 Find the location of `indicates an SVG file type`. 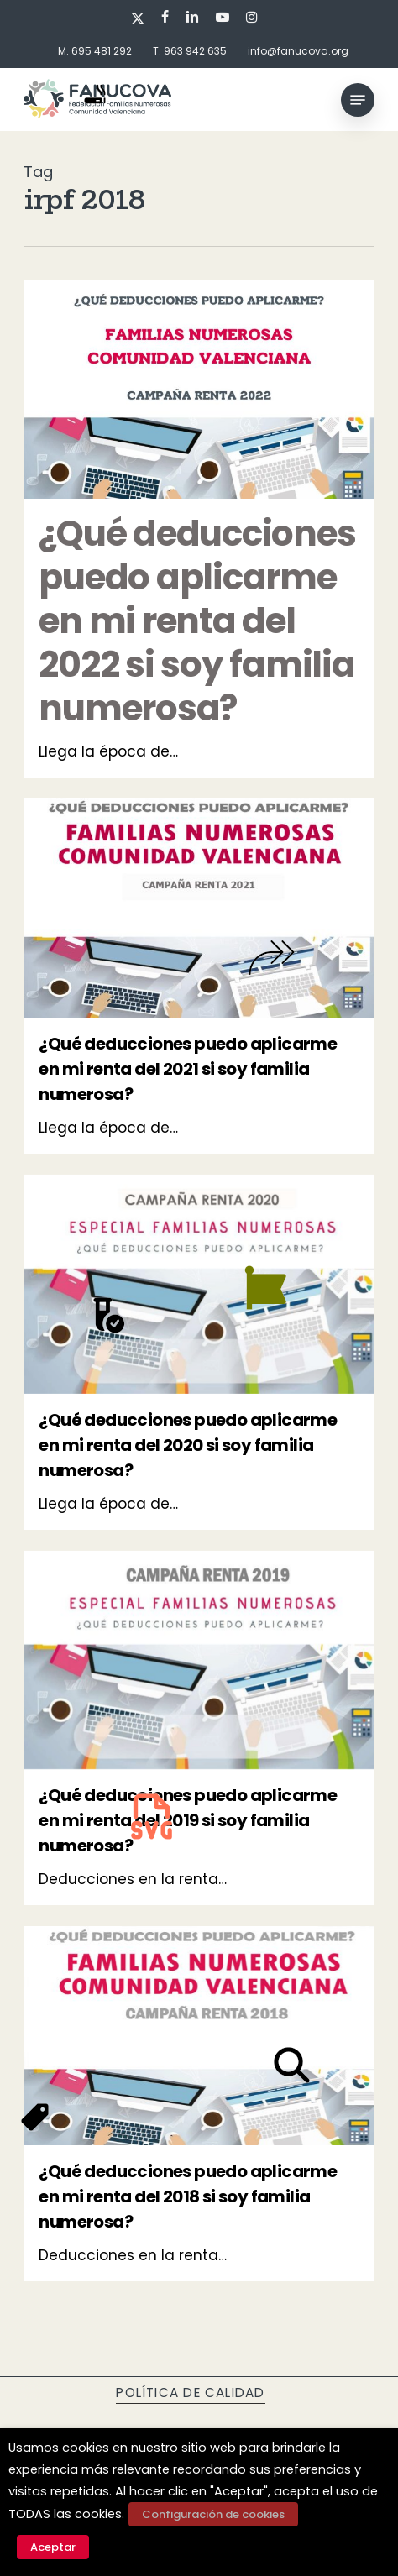

indicates an SVG file type is located at coordinates (151, 1816).